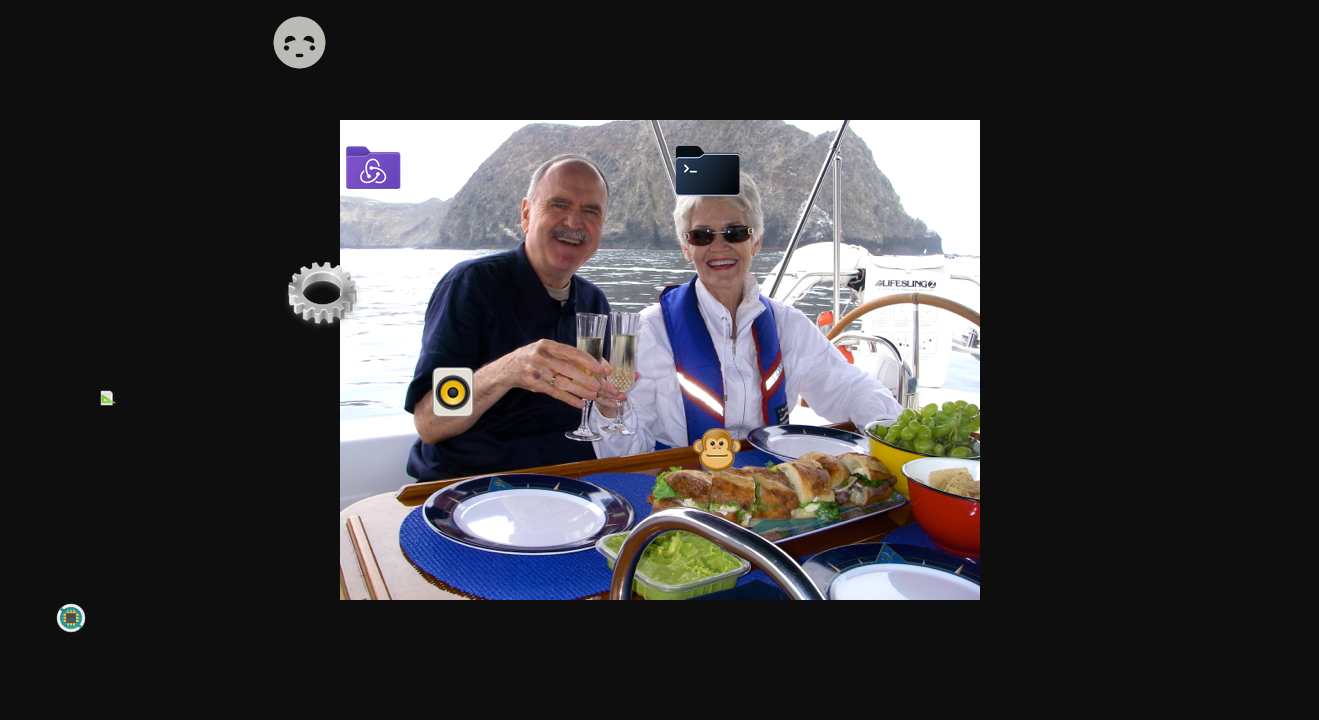 This screenshot has width=1319, height=720. I want to click on access system settings and preferences, so click(322, 292).